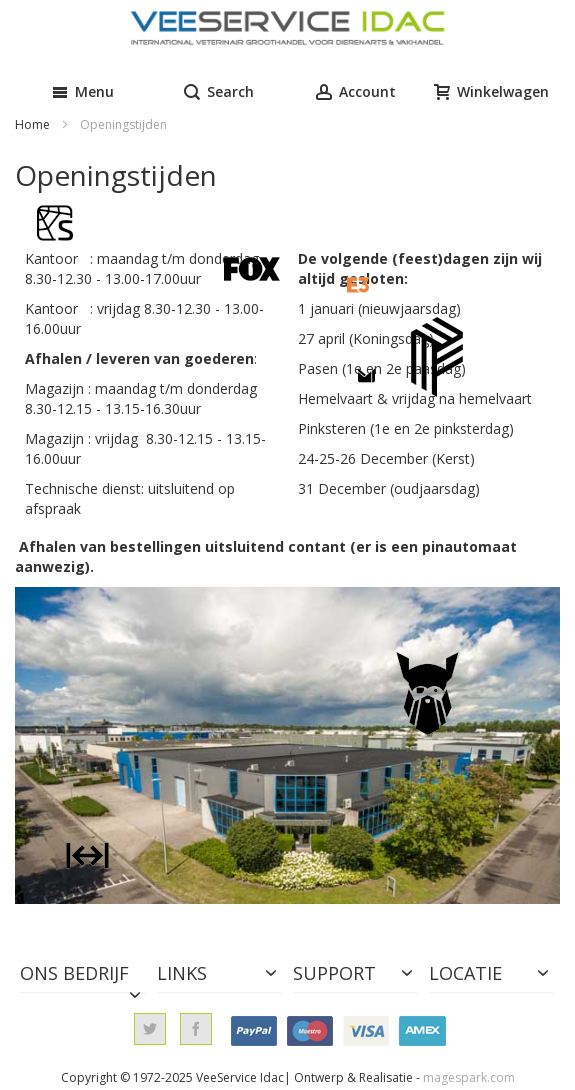 The image size is (575, 1090). Describe the element at coordinates (366, 375) in the screenshot. I see `open ProtonMail app` at that location.